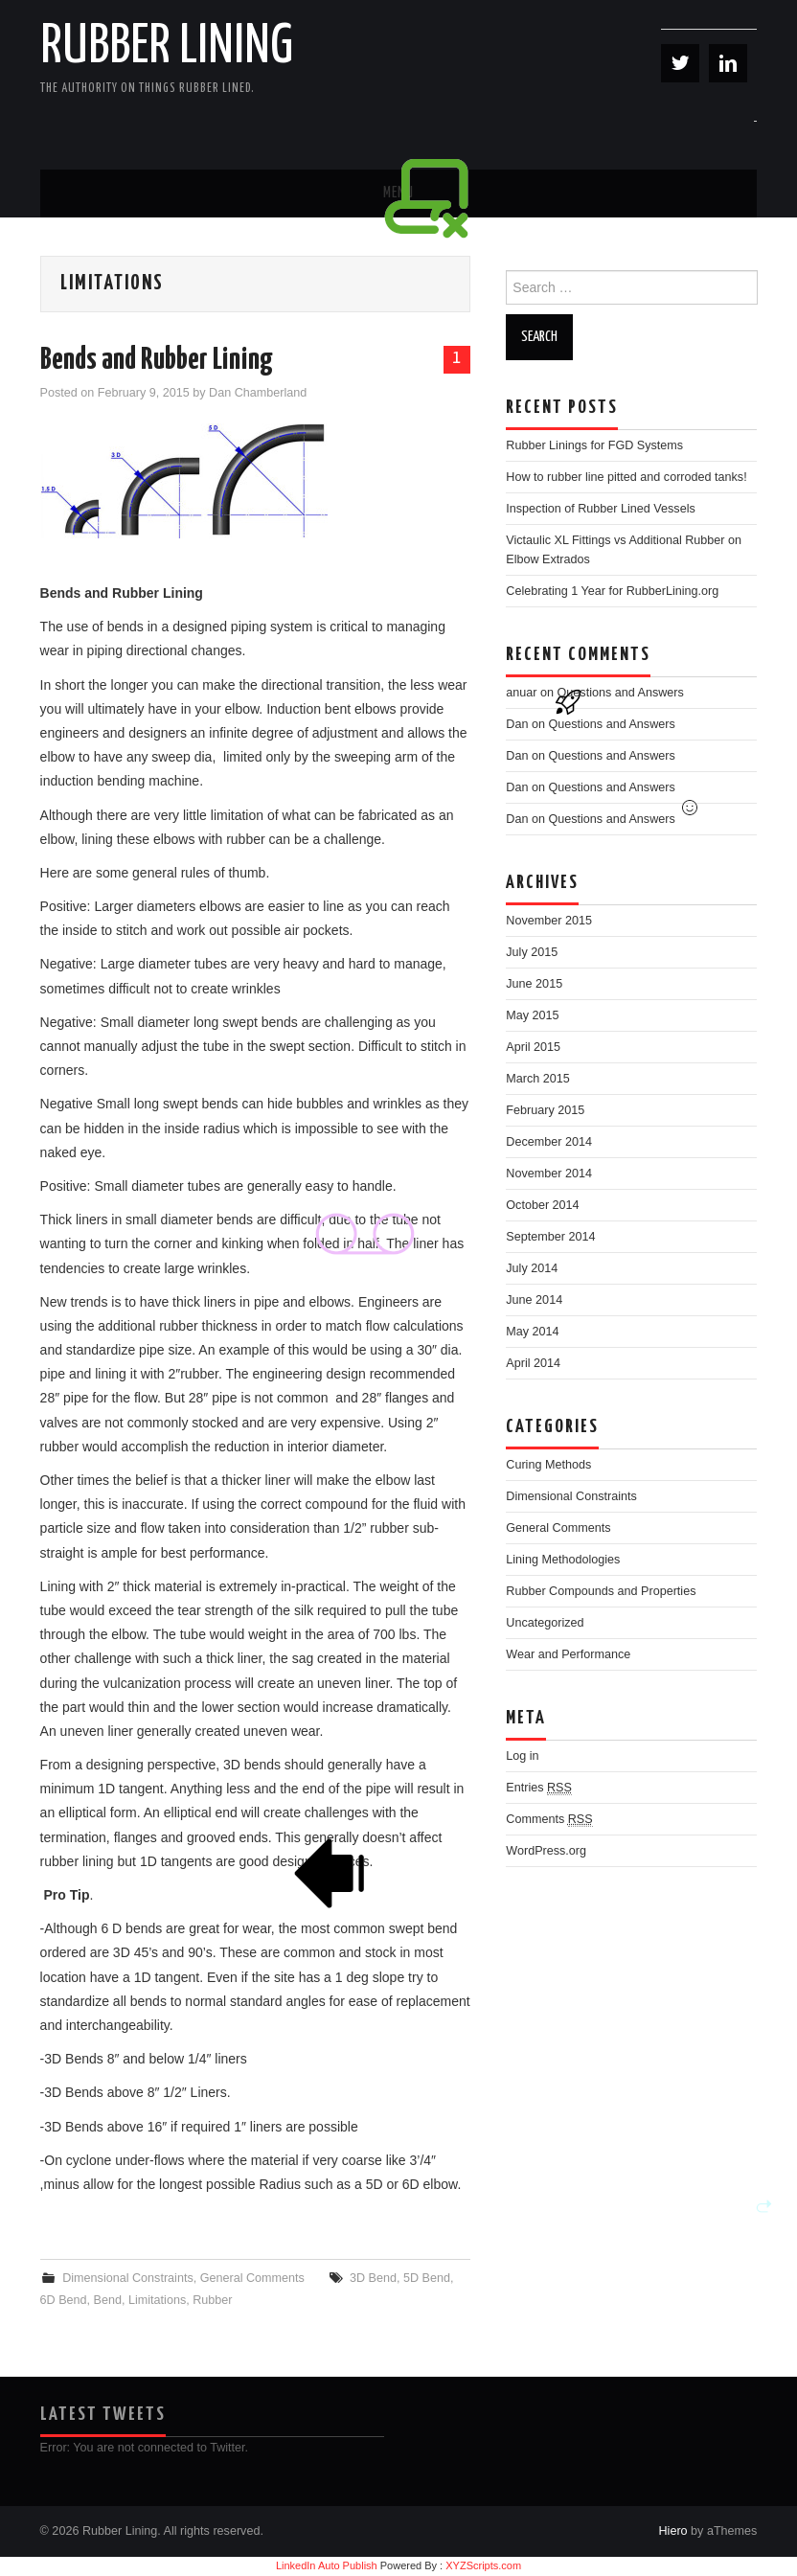 This screenshot has height=2576, width=797. What do you see at coordinates (331, 1873) in the screenshot?
I see `go back to previous screen` at bounding box center [331, 1873].